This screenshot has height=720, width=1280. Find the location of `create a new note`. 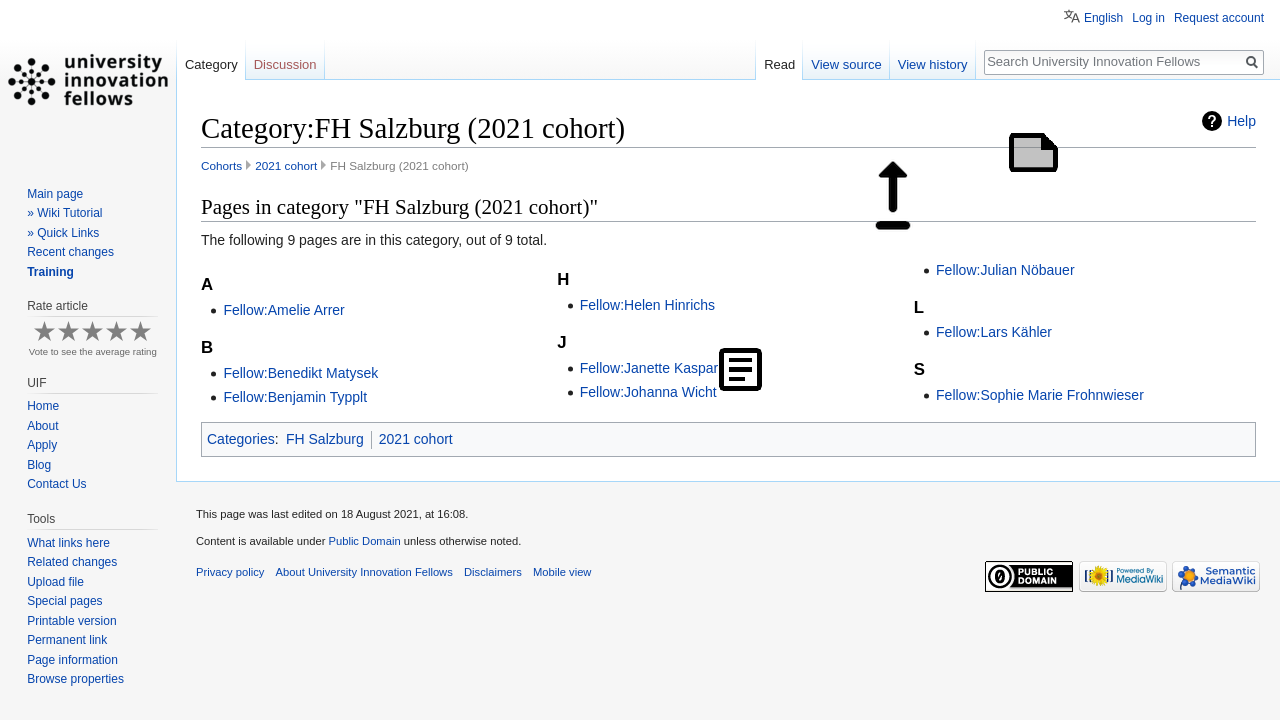

create a new note is located at coordinates (1033, 152).